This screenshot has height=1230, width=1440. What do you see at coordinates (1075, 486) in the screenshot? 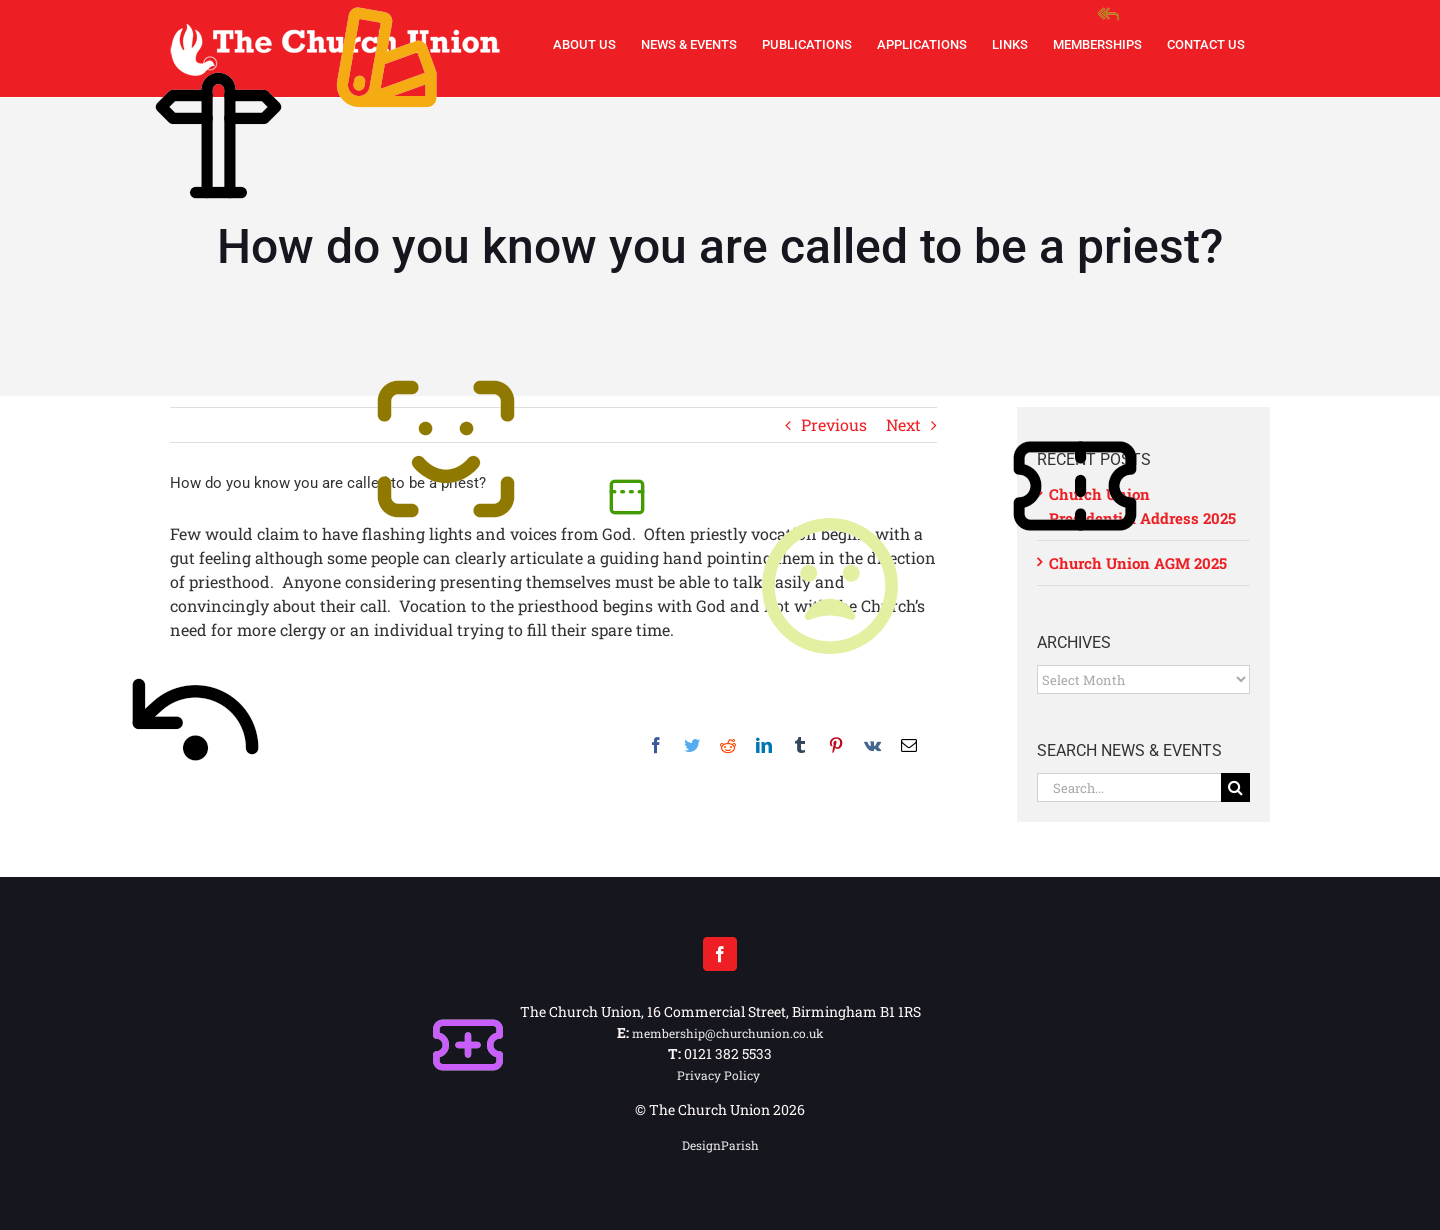
I see `view your tickets or passes` at bounding box center [1075, 486].